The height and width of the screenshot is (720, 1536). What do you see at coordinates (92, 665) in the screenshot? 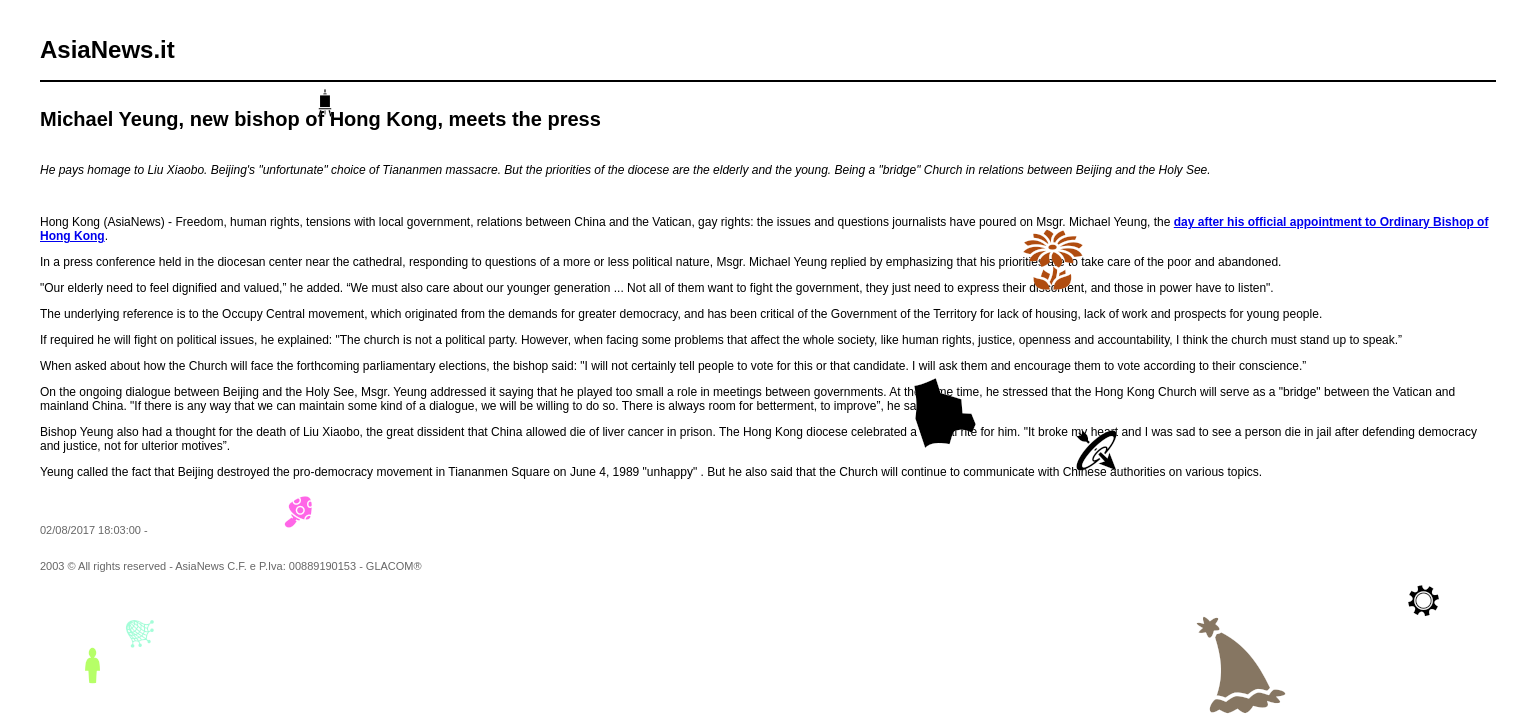
I see `view your profile` at bounding box center [92, 665].